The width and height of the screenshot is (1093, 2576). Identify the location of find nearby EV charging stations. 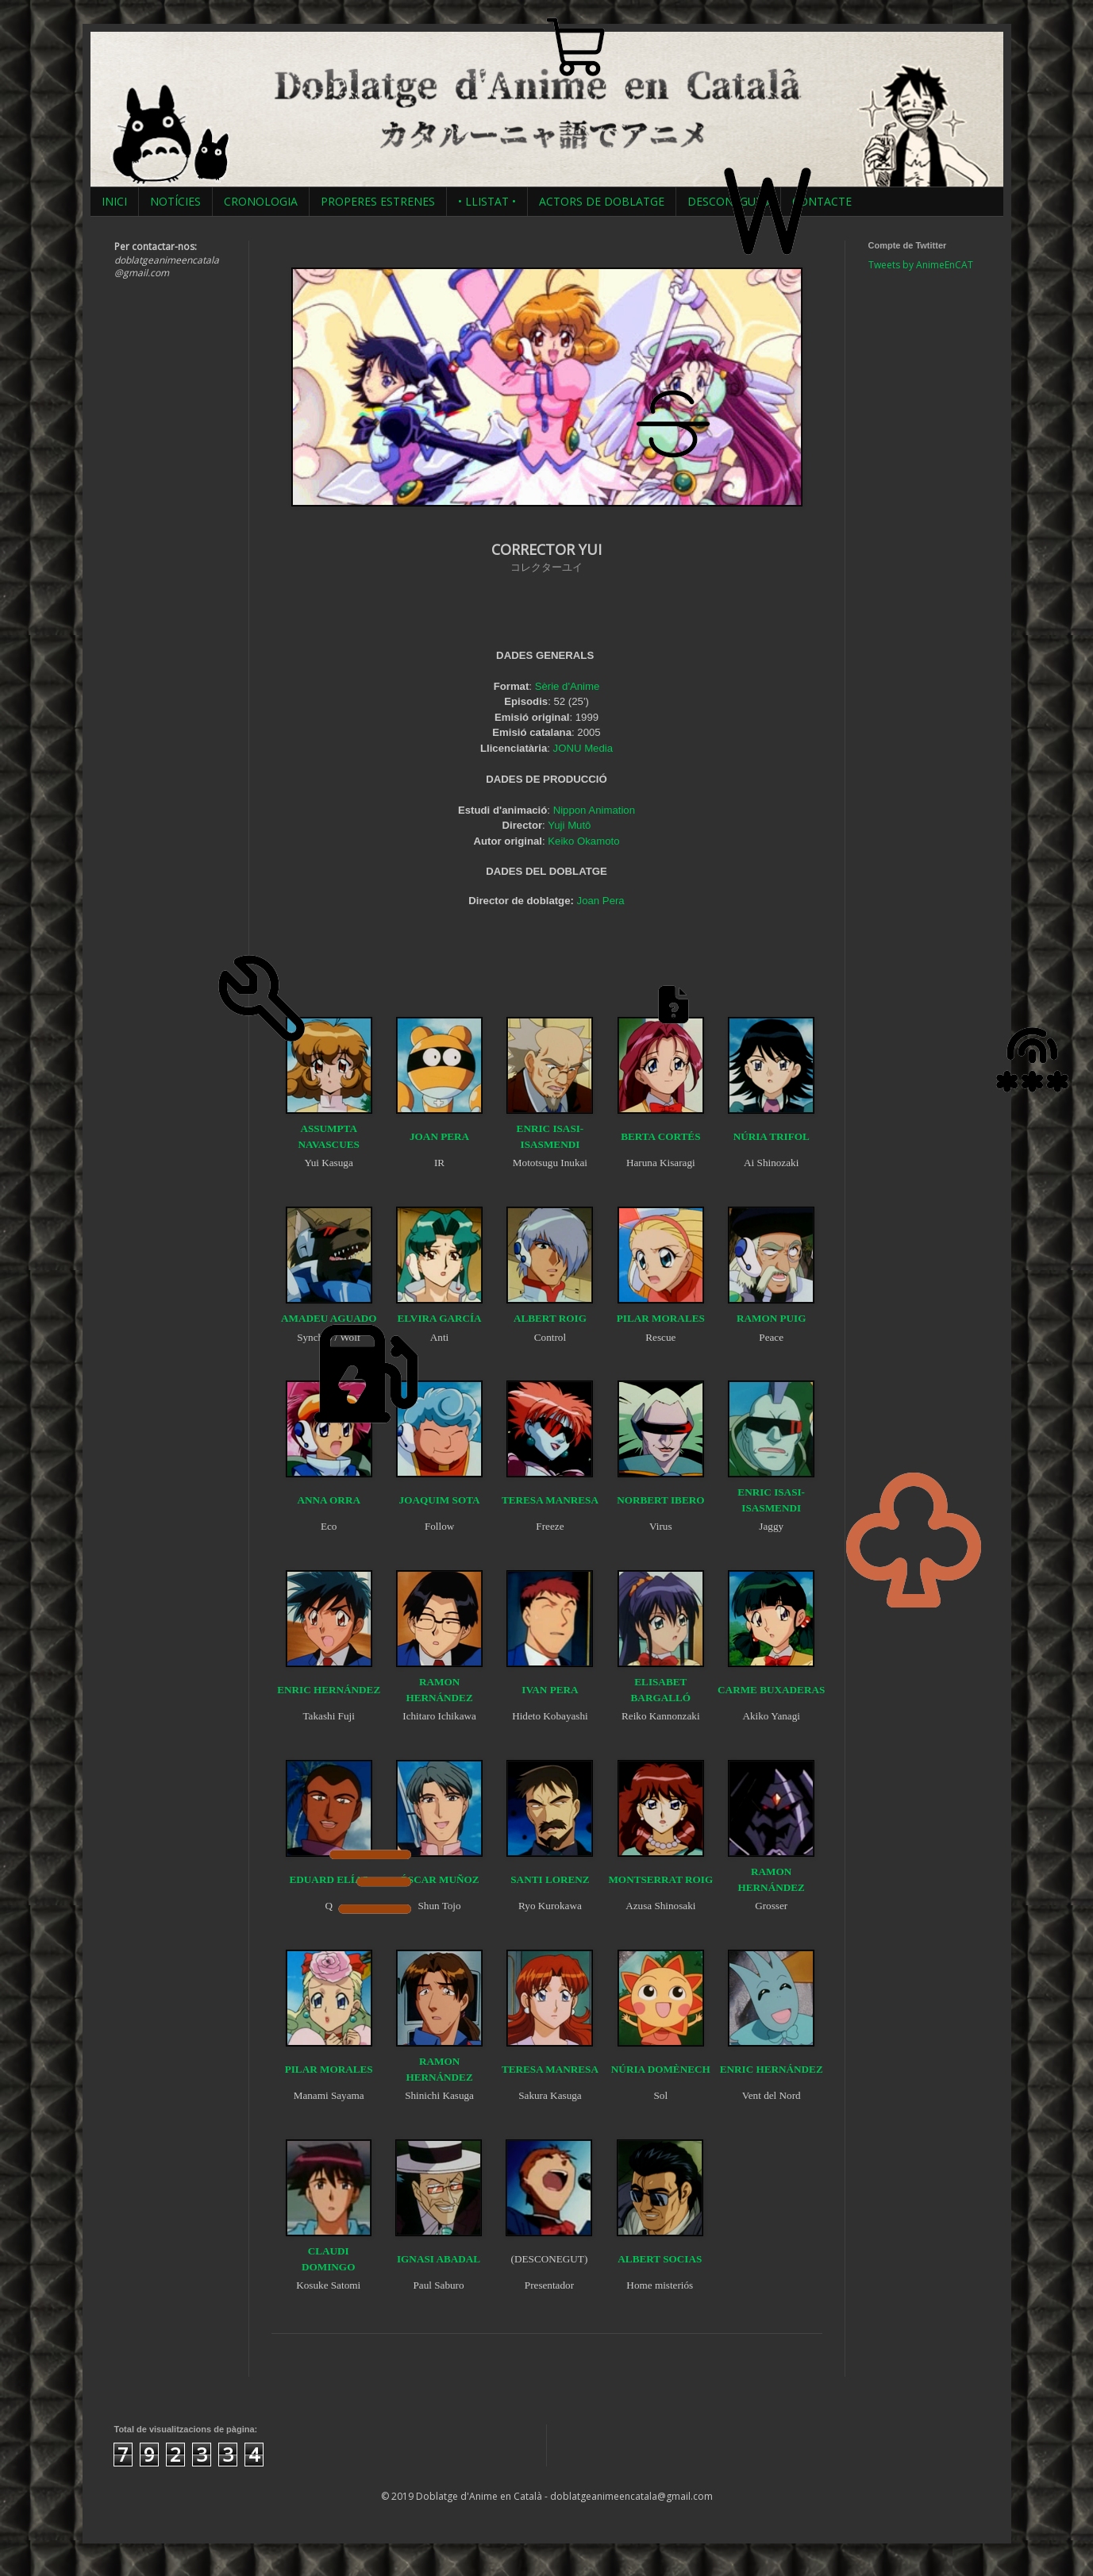
(368, 1373).